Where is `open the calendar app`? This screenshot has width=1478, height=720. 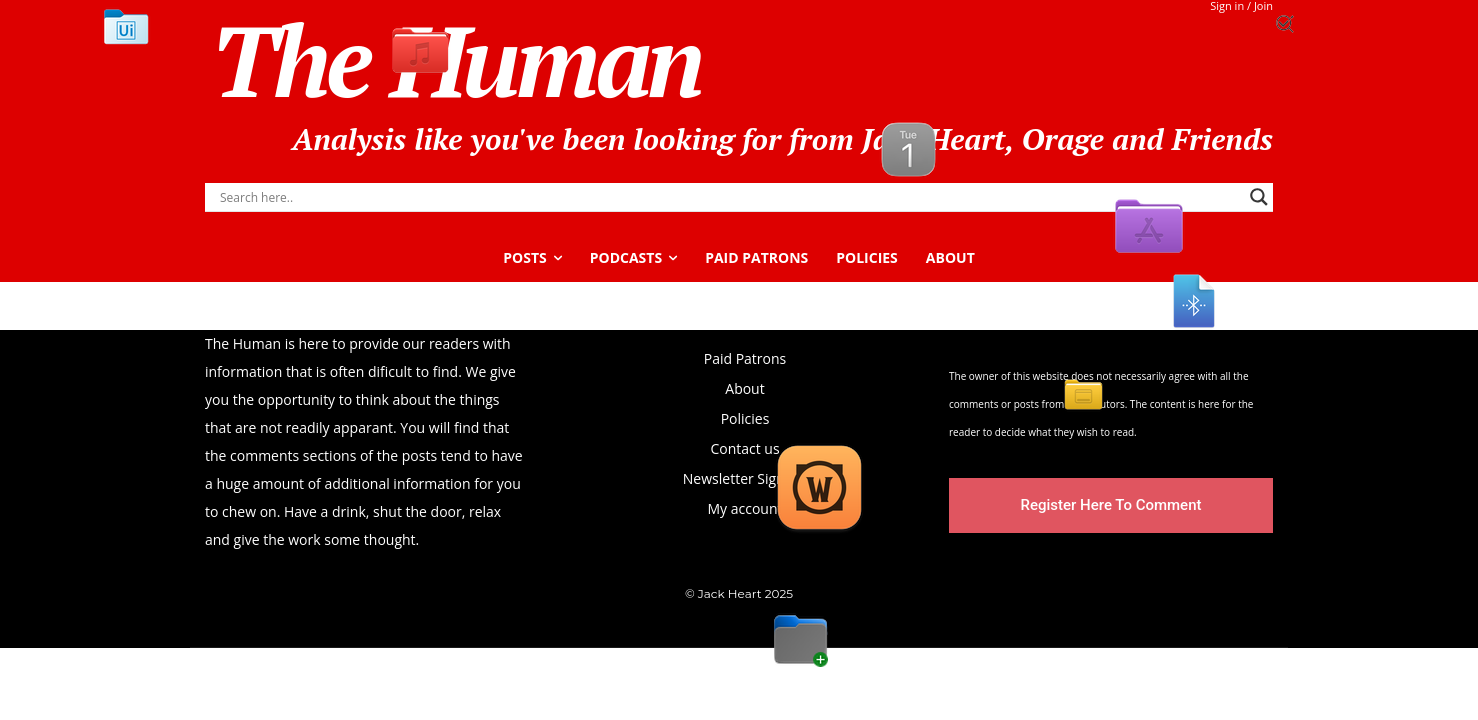 open the calendar app is located at coordinates (908, 149).